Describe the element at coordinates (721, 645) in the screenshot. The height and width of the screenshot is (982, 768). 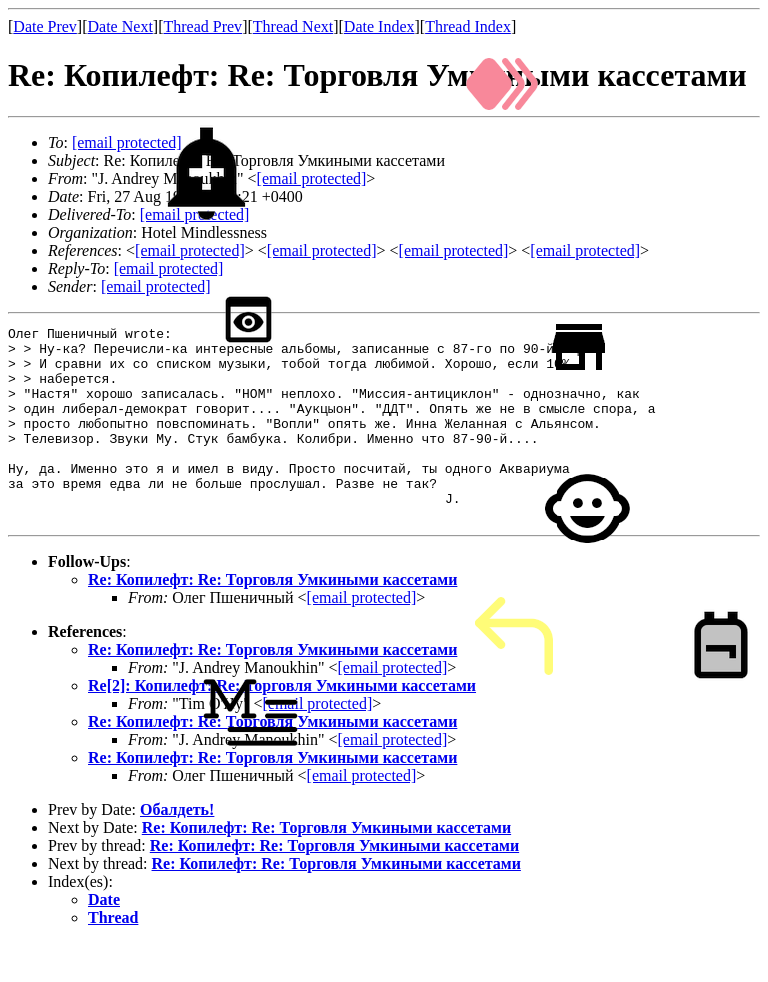
I see `access your backpack or inventory` at that location.